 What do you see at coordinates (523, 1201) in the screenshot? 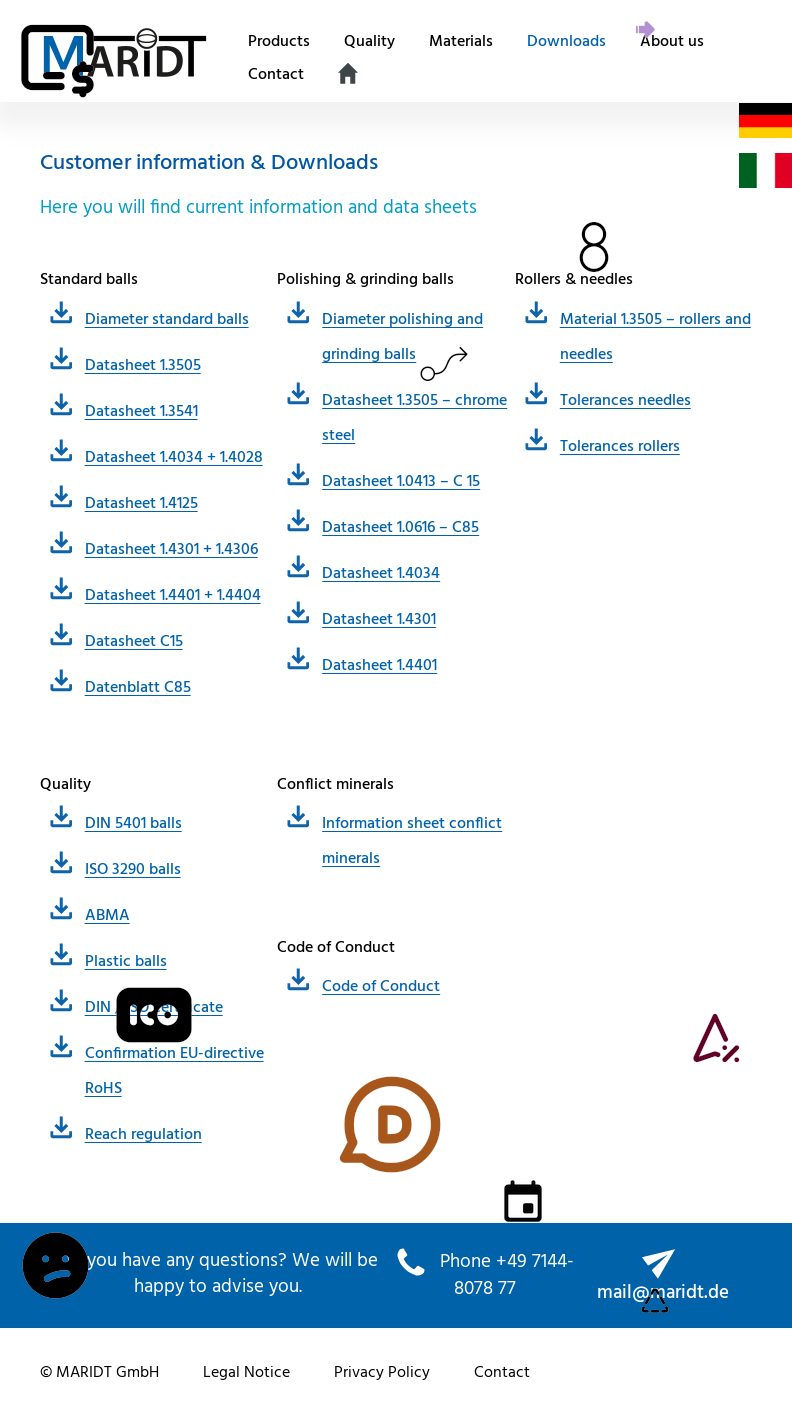
I see `view calendar or scheduled events` at bounding box center [523, 1201].